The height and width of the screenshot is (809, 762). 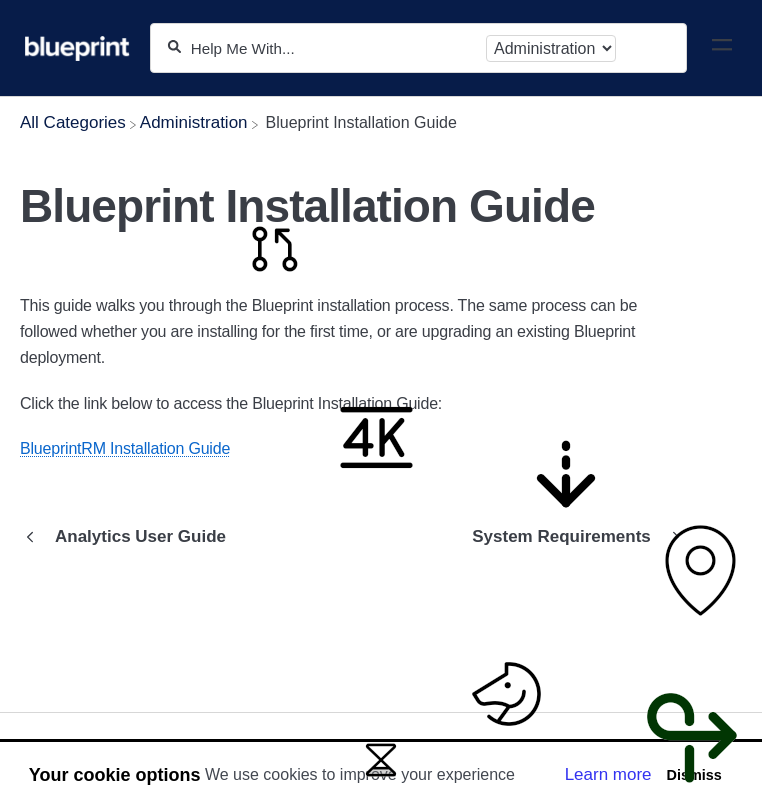 What do you see at coordinates (689, 735) in the screenshot?
I see `redo or repeat the last action` at bounding box center [689, 735].